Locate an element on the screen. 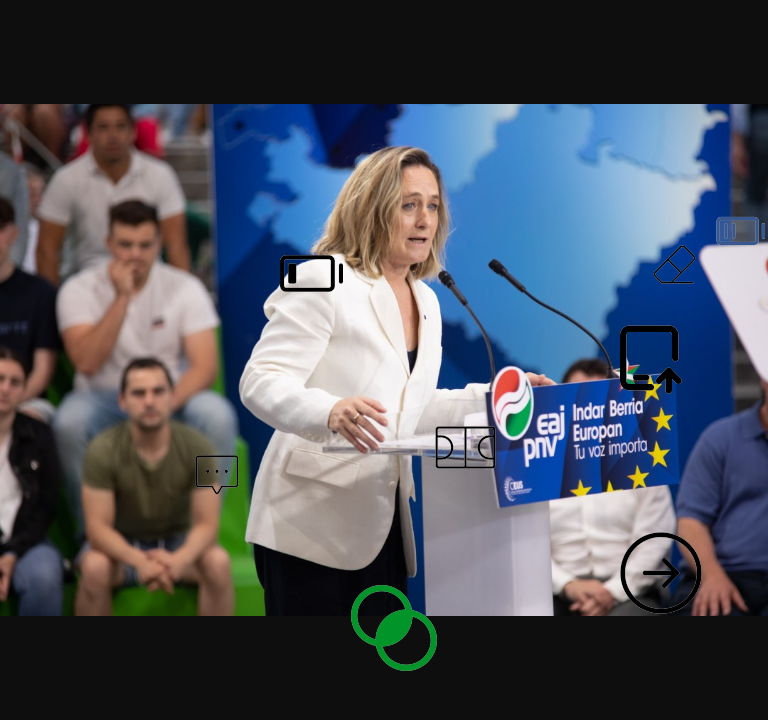 This screenshot has height=720, width=768. view basketball court availability is located at coordinates (465, 447).